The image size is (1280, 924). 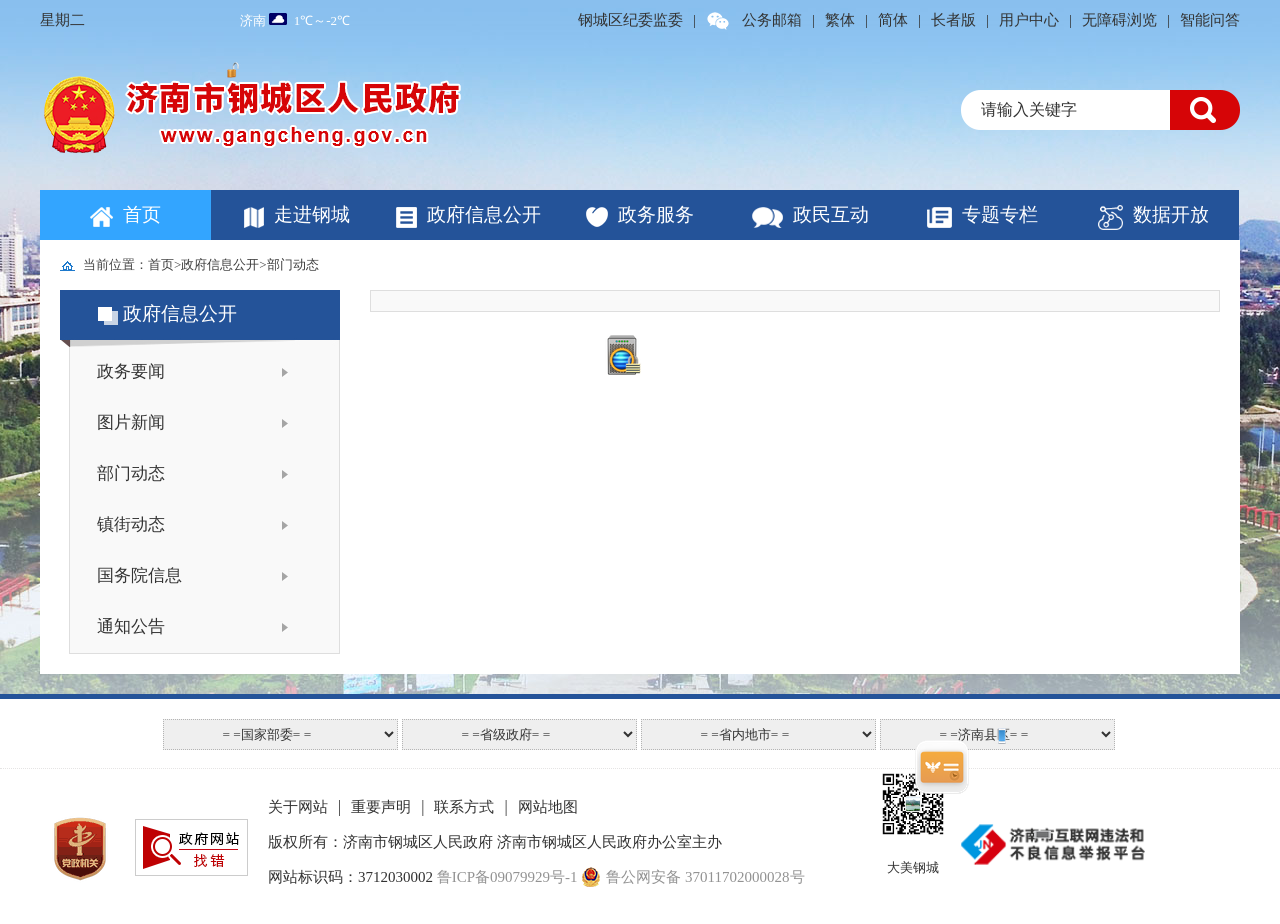 What do you see at coordinates (233, 70) in the screenshot?
I see `indicates an unlocked or unsecured item` at bounding box center [233, 70].